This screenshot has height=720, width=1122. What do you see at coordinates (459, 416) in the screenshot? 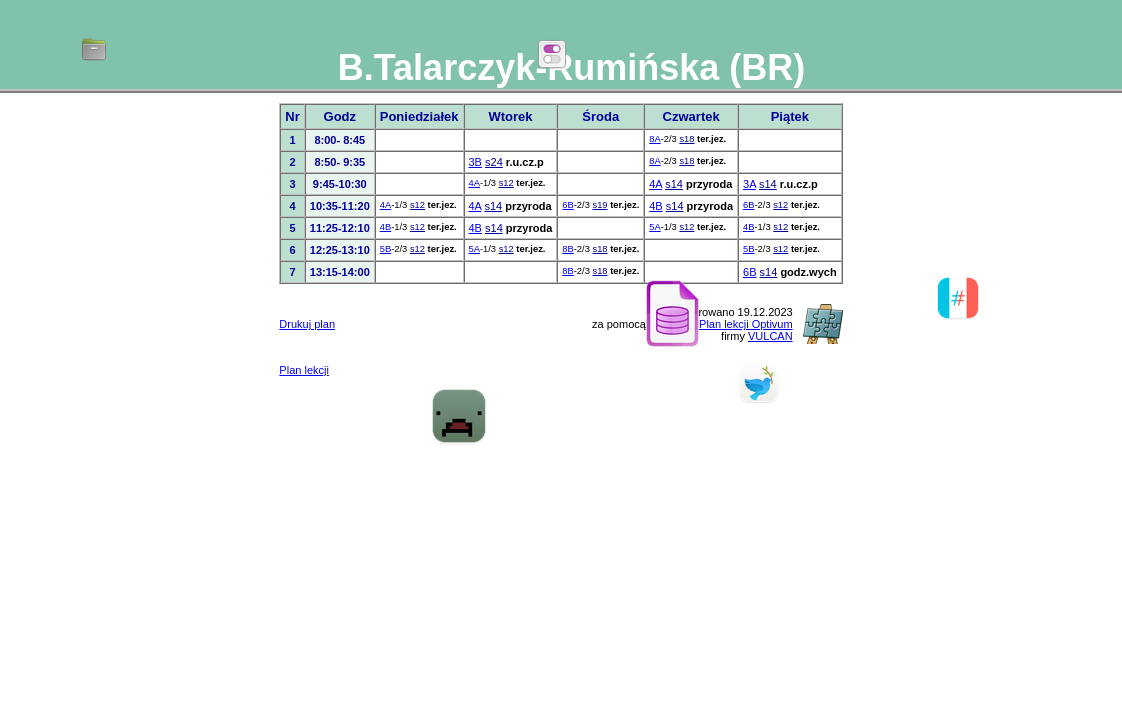
I see `launch unturned game` at bounding box center [459, 416].